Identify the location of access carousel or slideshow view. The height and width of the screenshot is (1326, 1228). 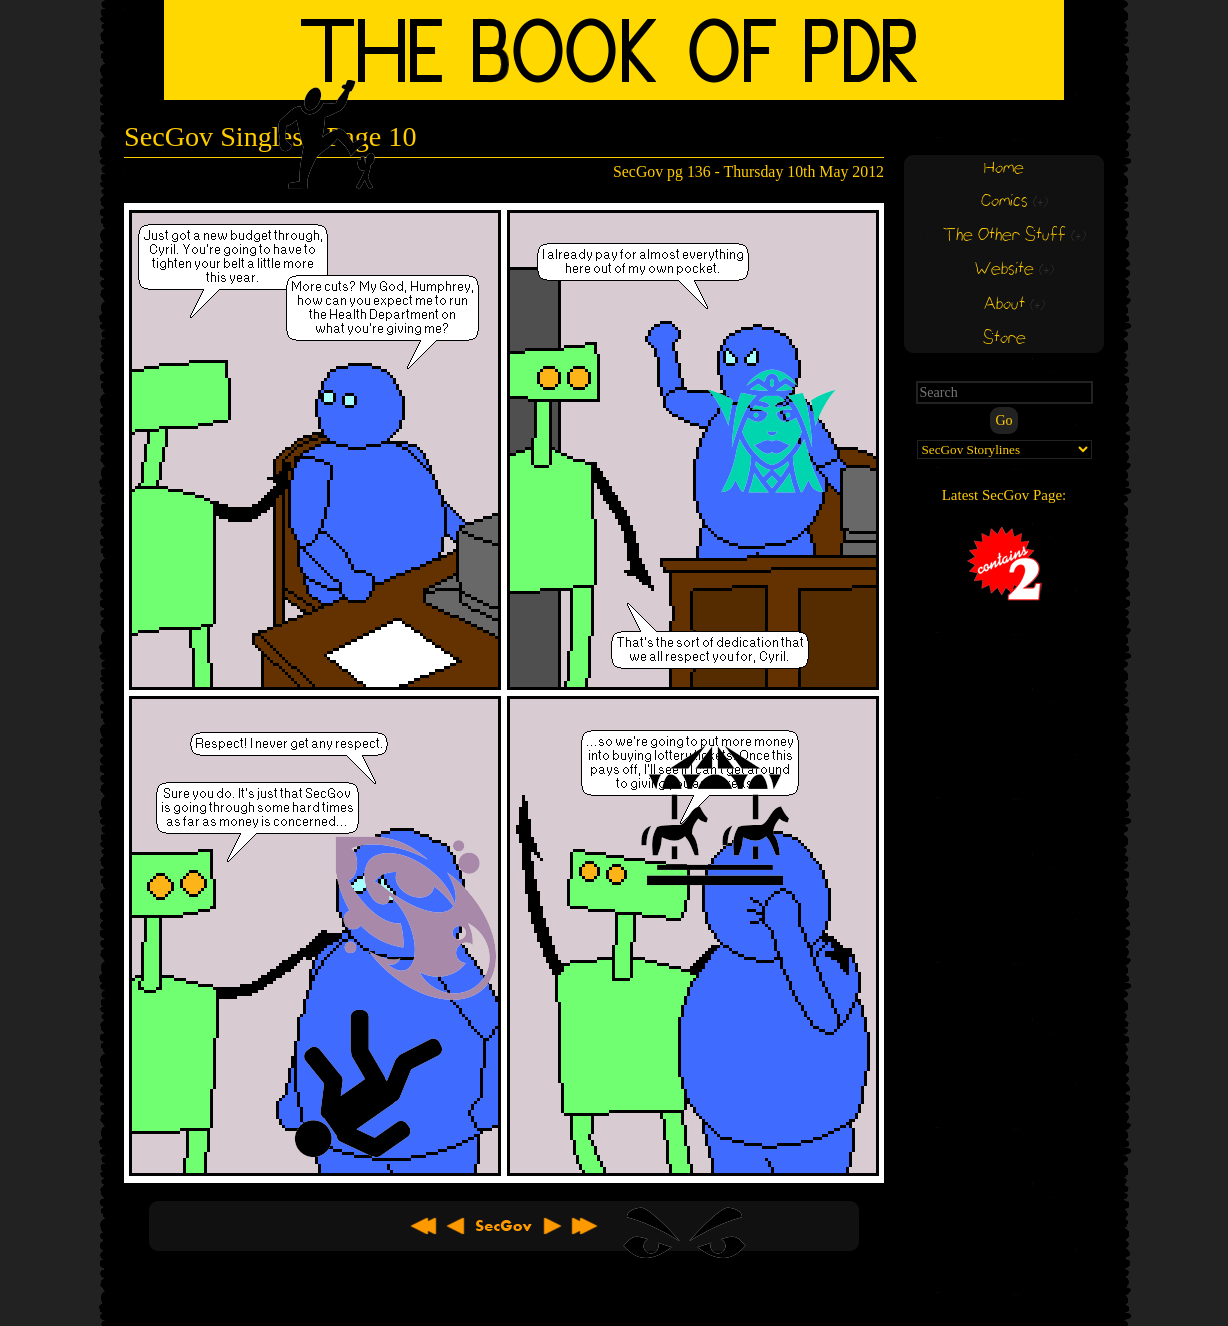
(715, 812).